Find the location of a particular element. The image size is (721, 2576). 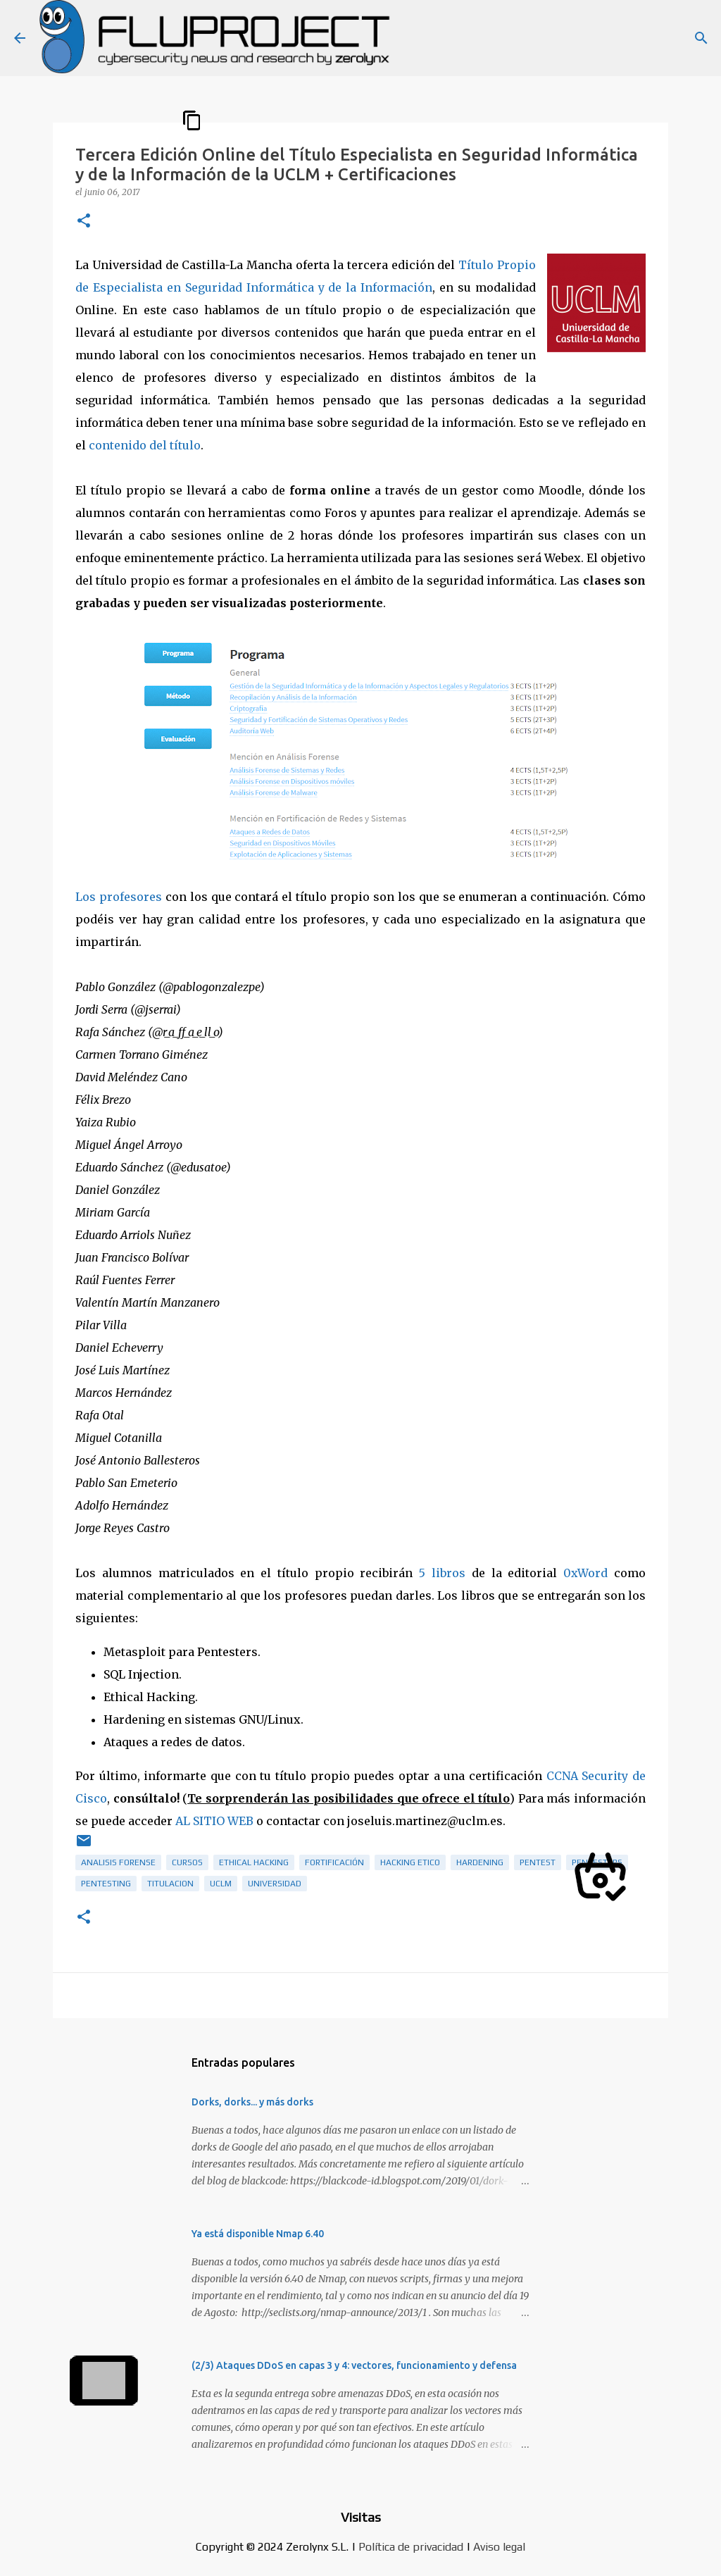

confirm items in your shopping basket is located at coordinates (600, 1875).